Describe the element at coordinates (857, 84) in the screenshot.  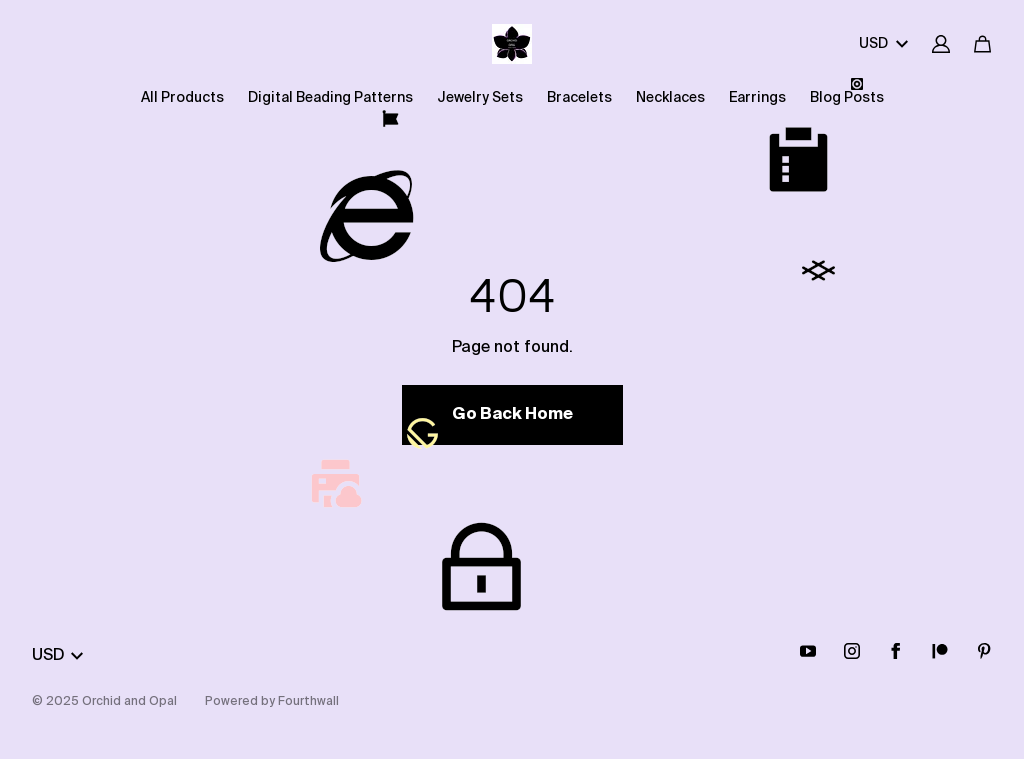
I see `adjust speaker or audio output settings` at that location.